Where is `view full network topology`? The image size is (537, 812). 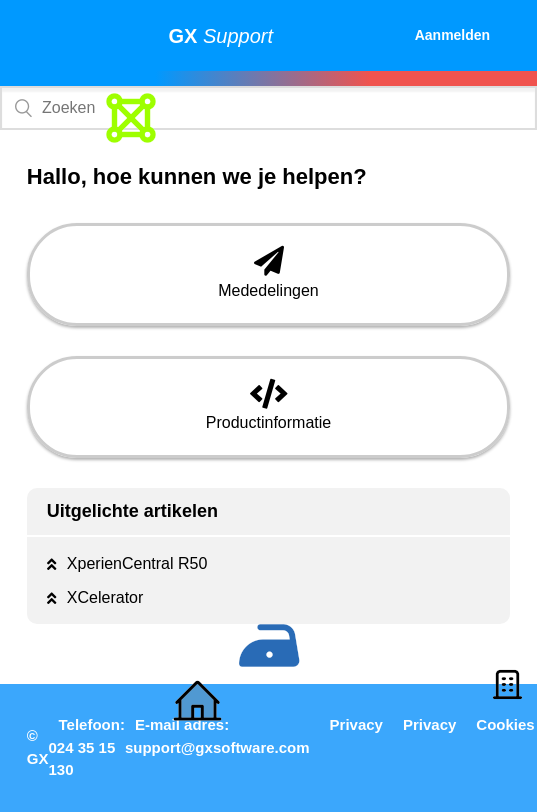
view full network topology is located at coordinates (131, 118).